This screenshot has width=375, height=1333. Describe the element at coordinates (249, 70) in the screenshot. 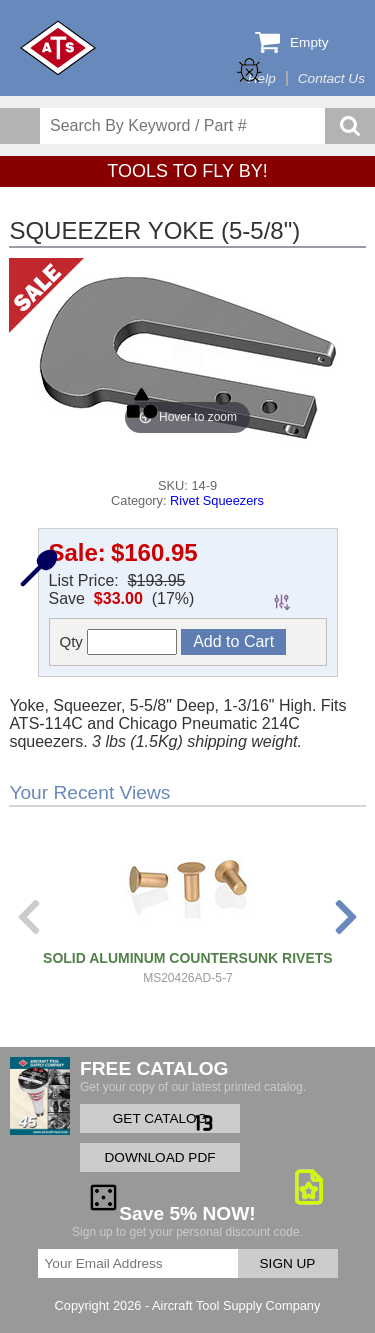

I see `start debugging mode` at that location.